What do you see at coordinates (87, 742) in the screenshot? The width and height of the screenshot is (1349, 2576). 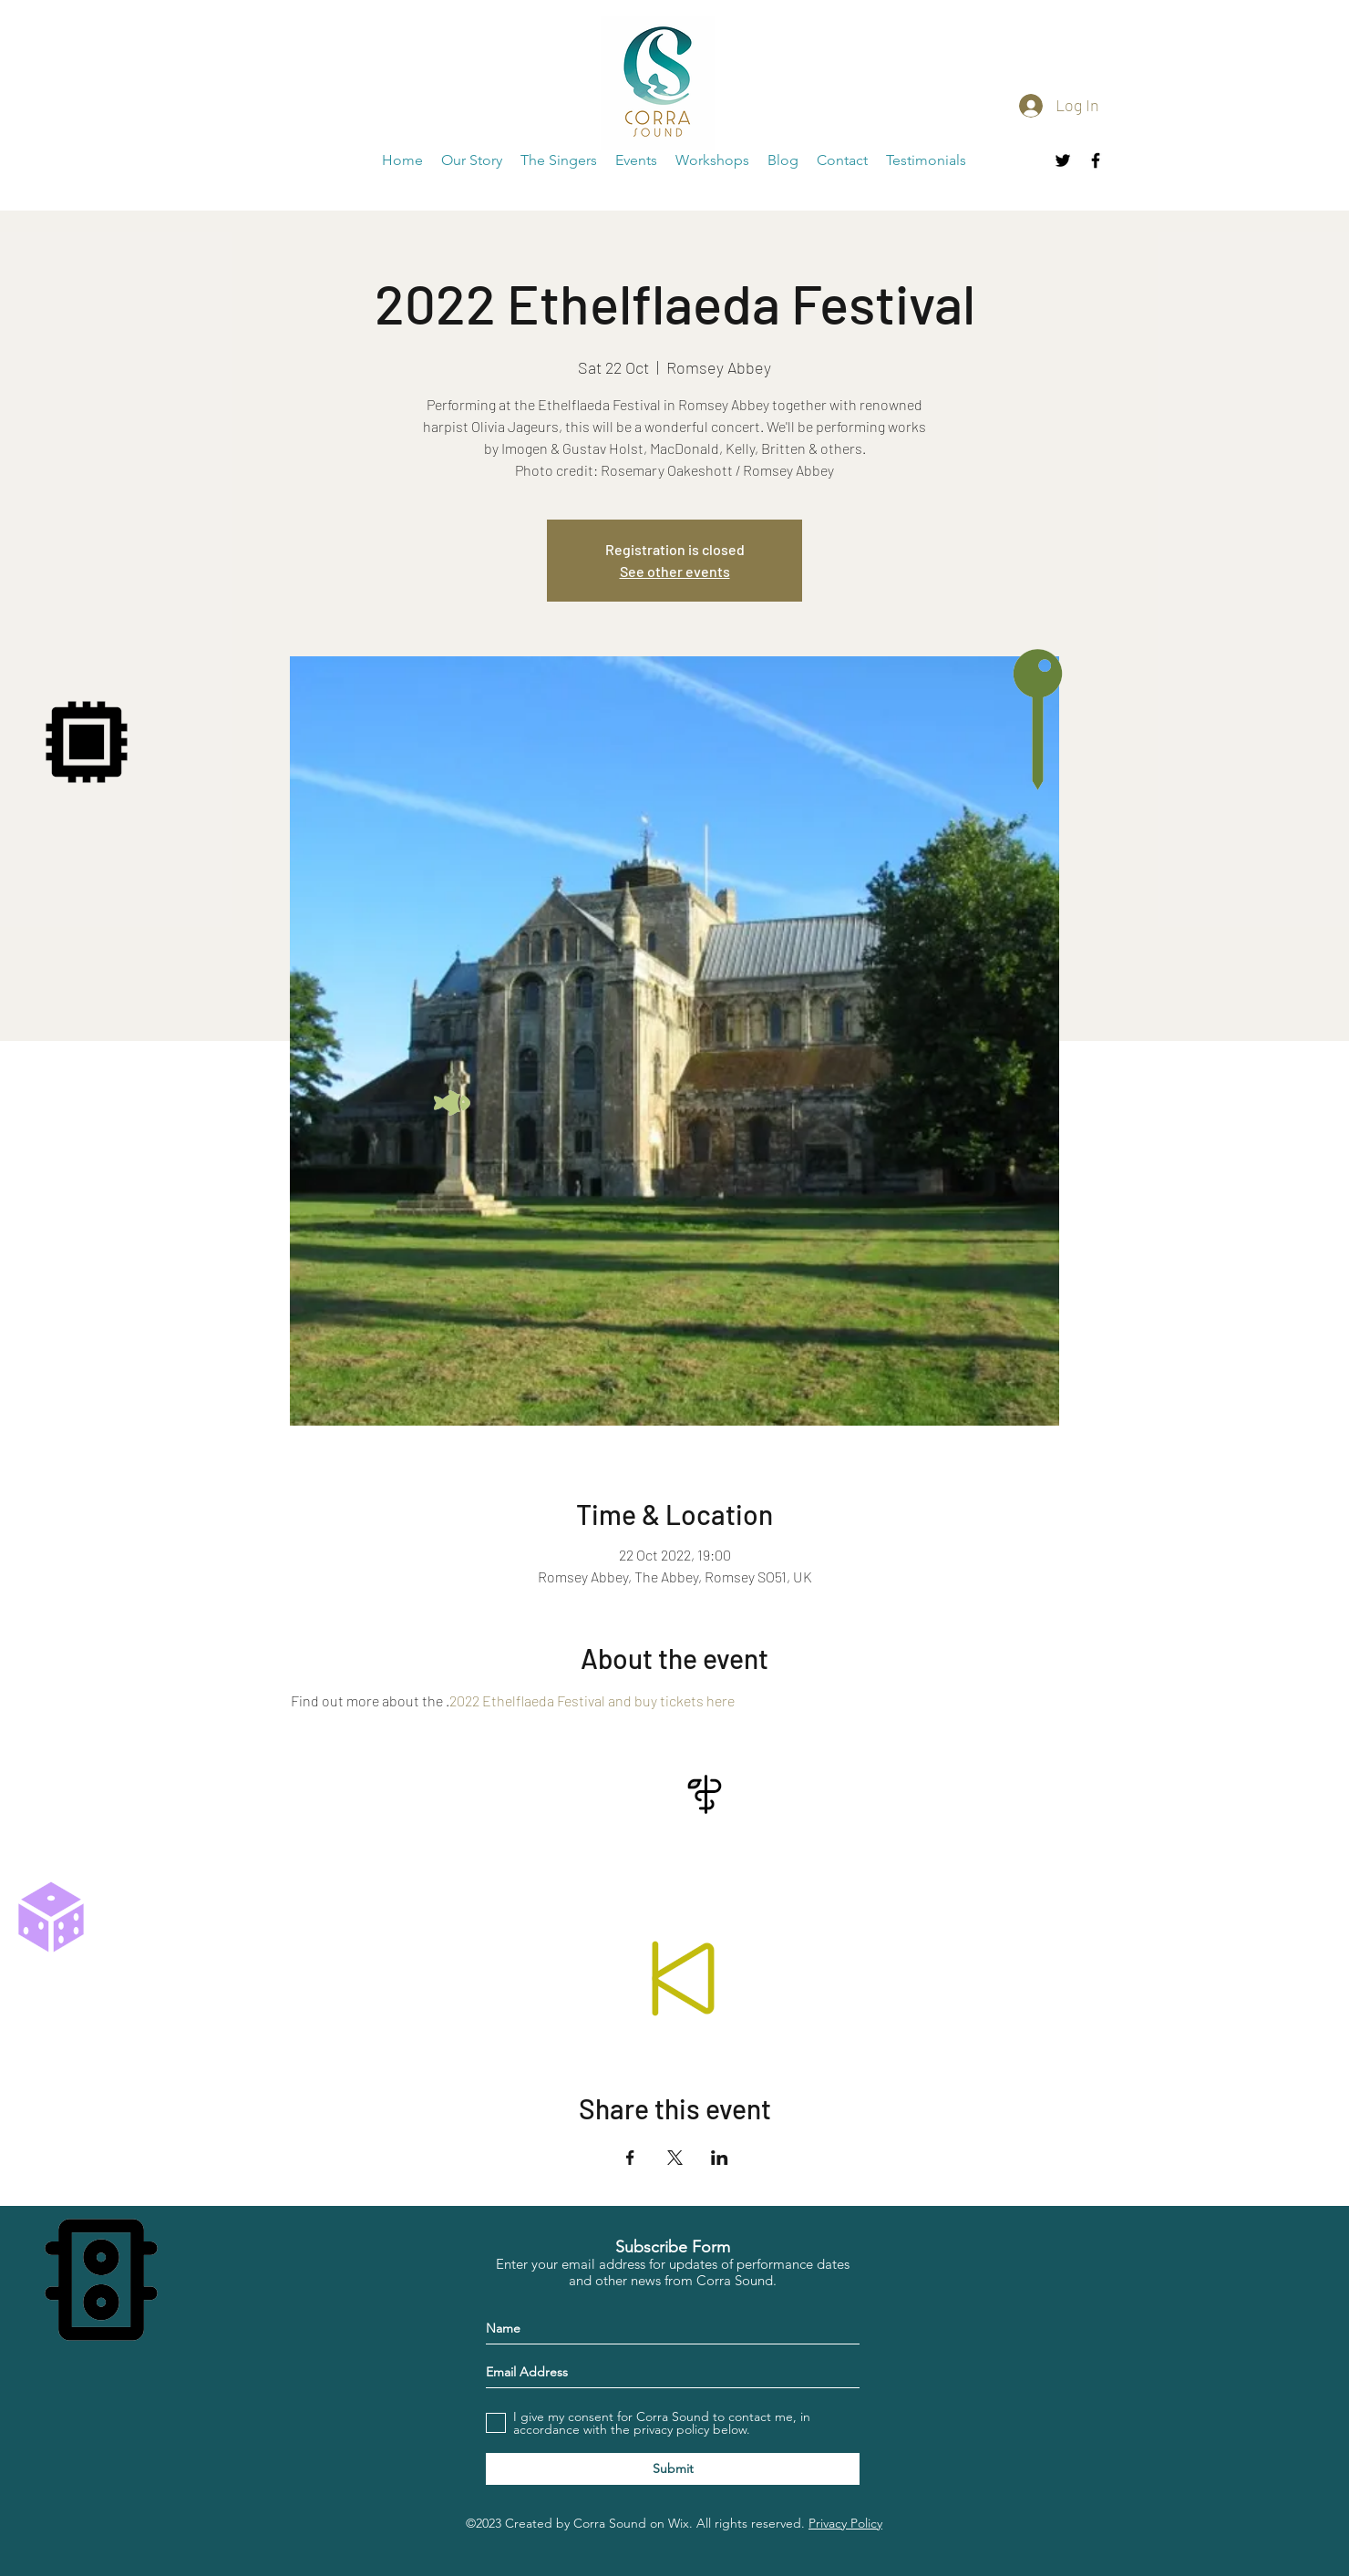 I see `view hardware or processor information` at bounding box center [87, 742].